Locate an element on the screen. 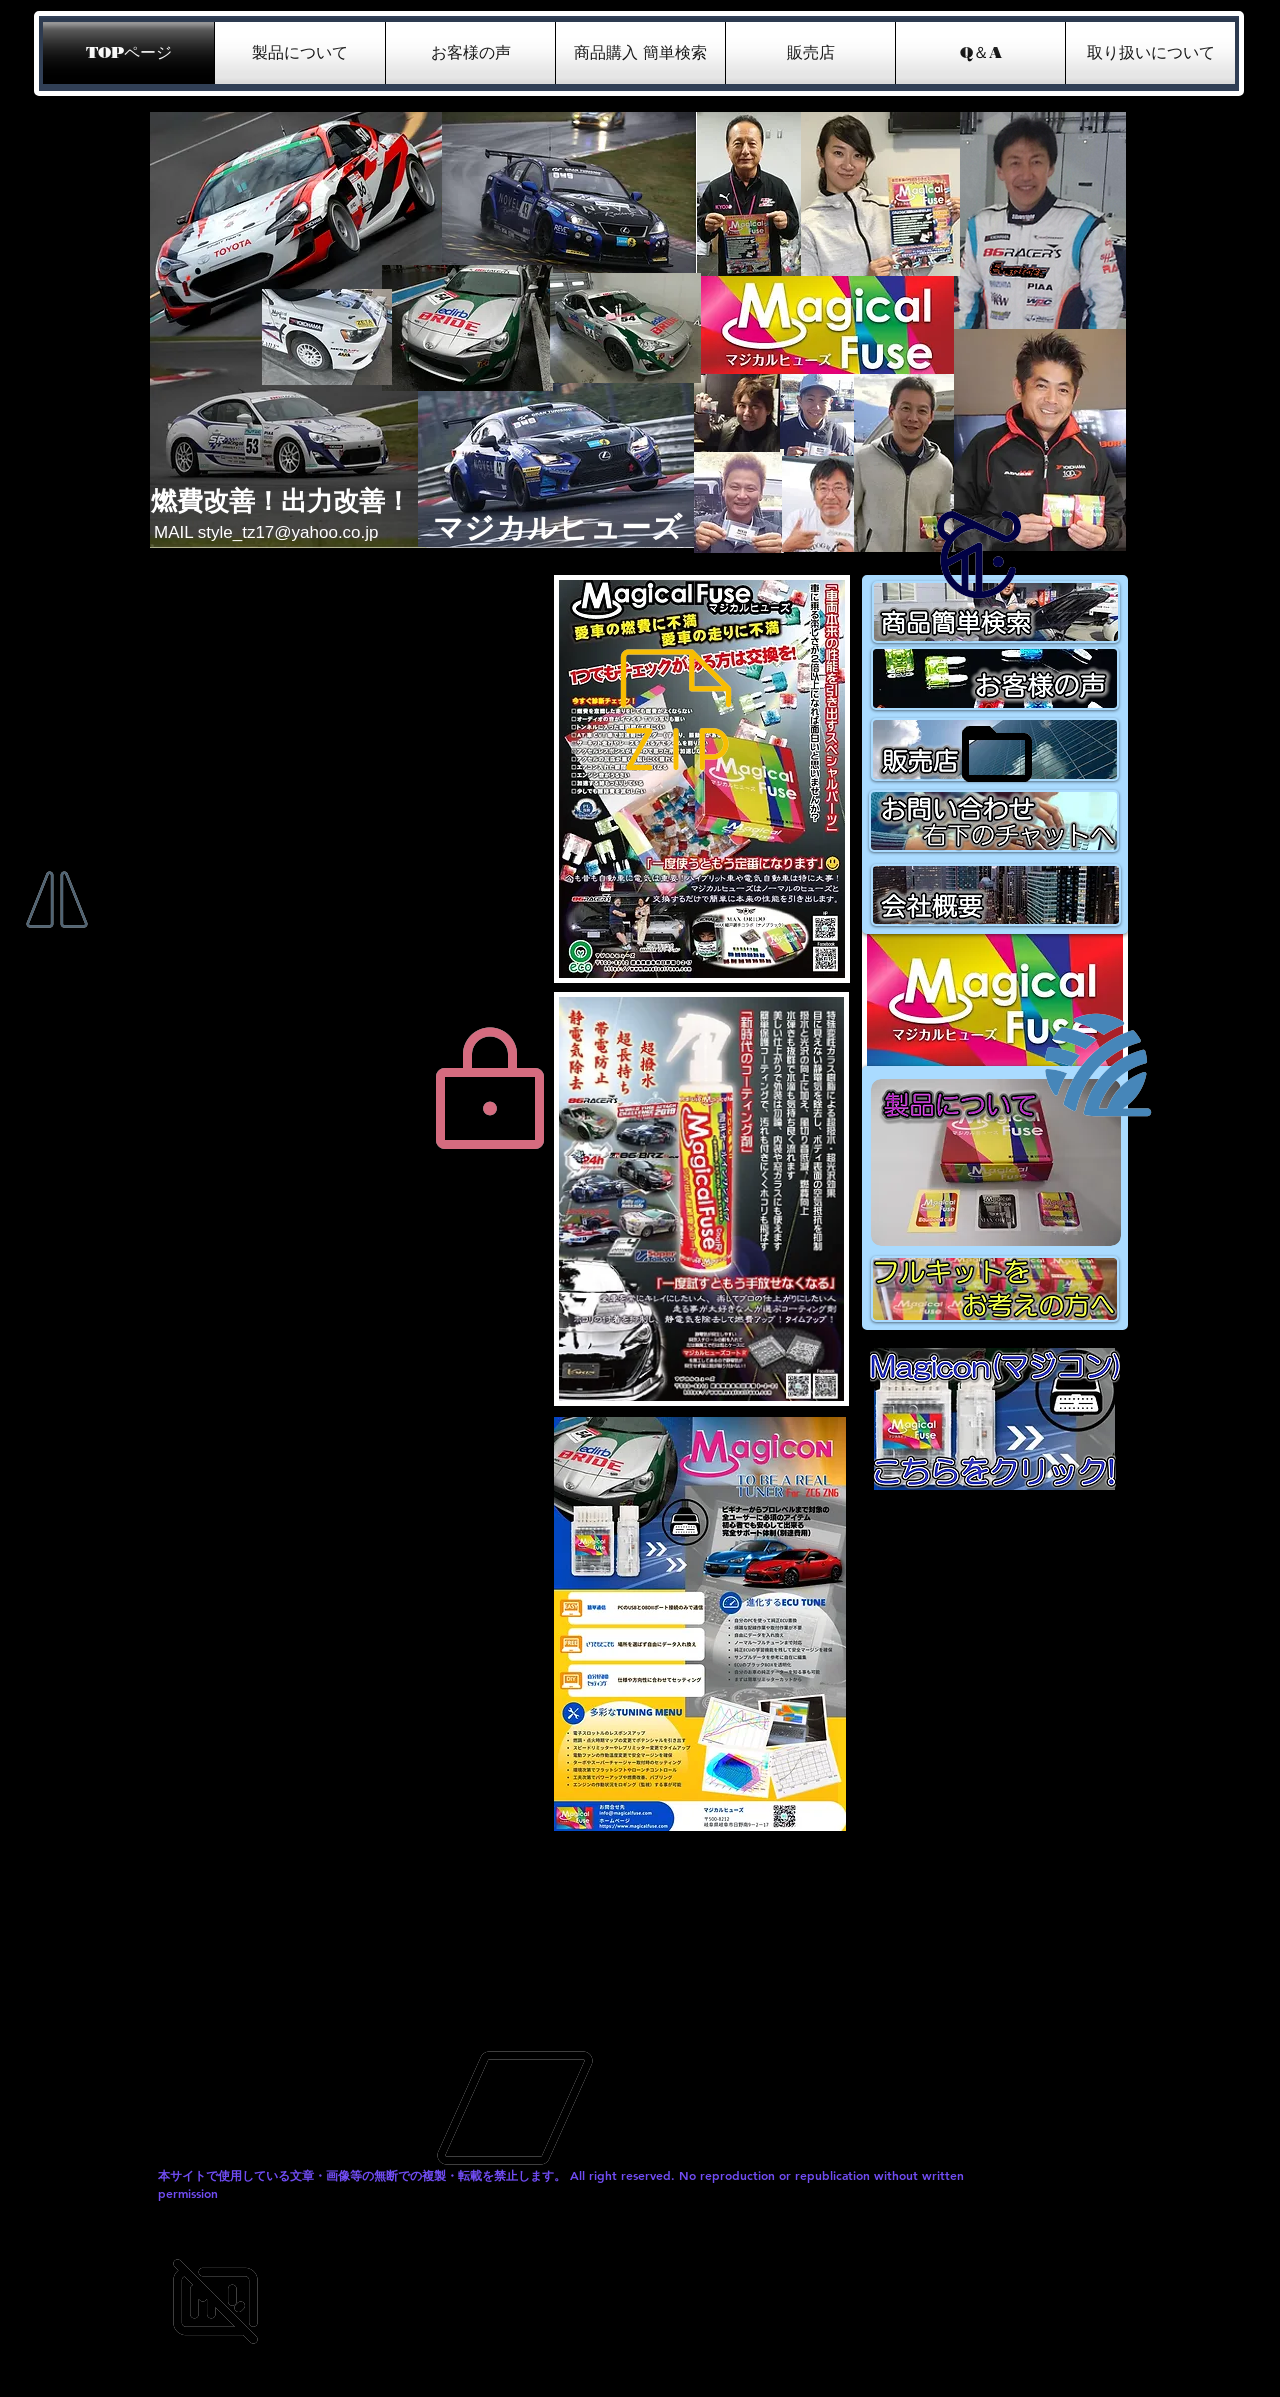 The height and width of the screenshot is (2397, 1280). access yarn or knitting-related content is located at coordinates (1096, 1065).